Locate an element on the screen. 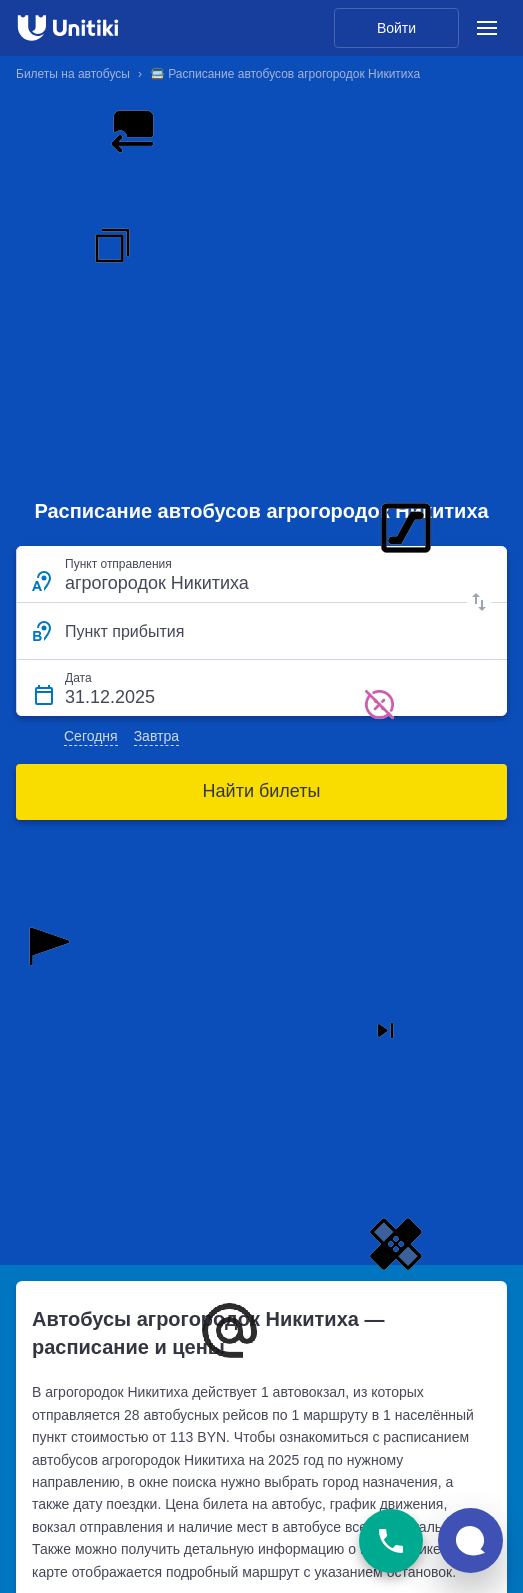 Image resolution: width=523 pixels, height=1593 pixels. apply healing or repair tool to image is located at coordinates (396, 1244).